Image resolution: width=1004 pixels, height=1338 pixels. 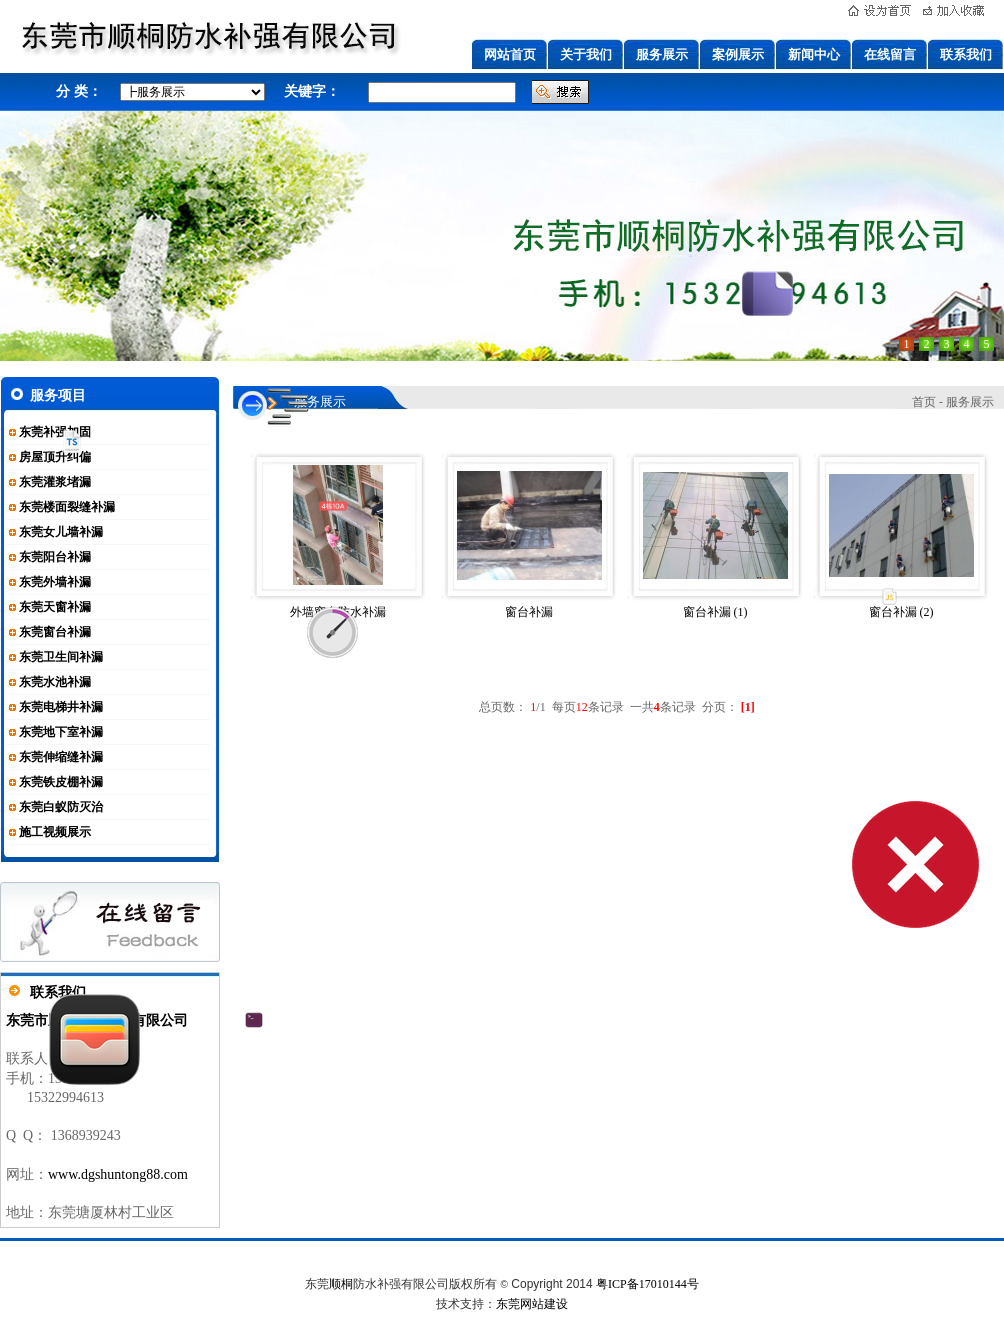 What do you see at coordinates (72, 442) in the screenshot?
I see `a typescript source code file` at bounding box center [72, 442].